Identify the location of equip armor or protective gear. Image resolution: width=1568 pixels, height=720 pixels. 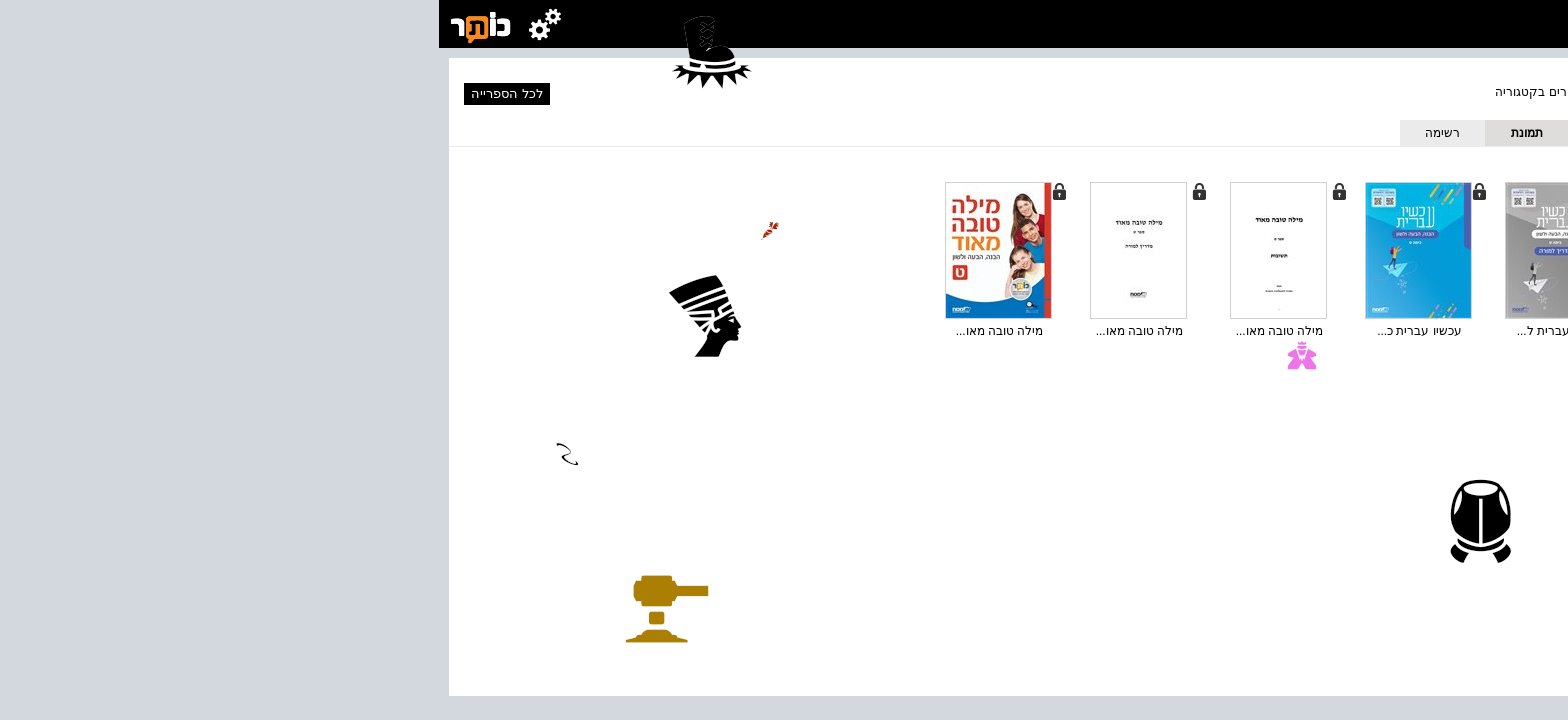
(1480, 521).